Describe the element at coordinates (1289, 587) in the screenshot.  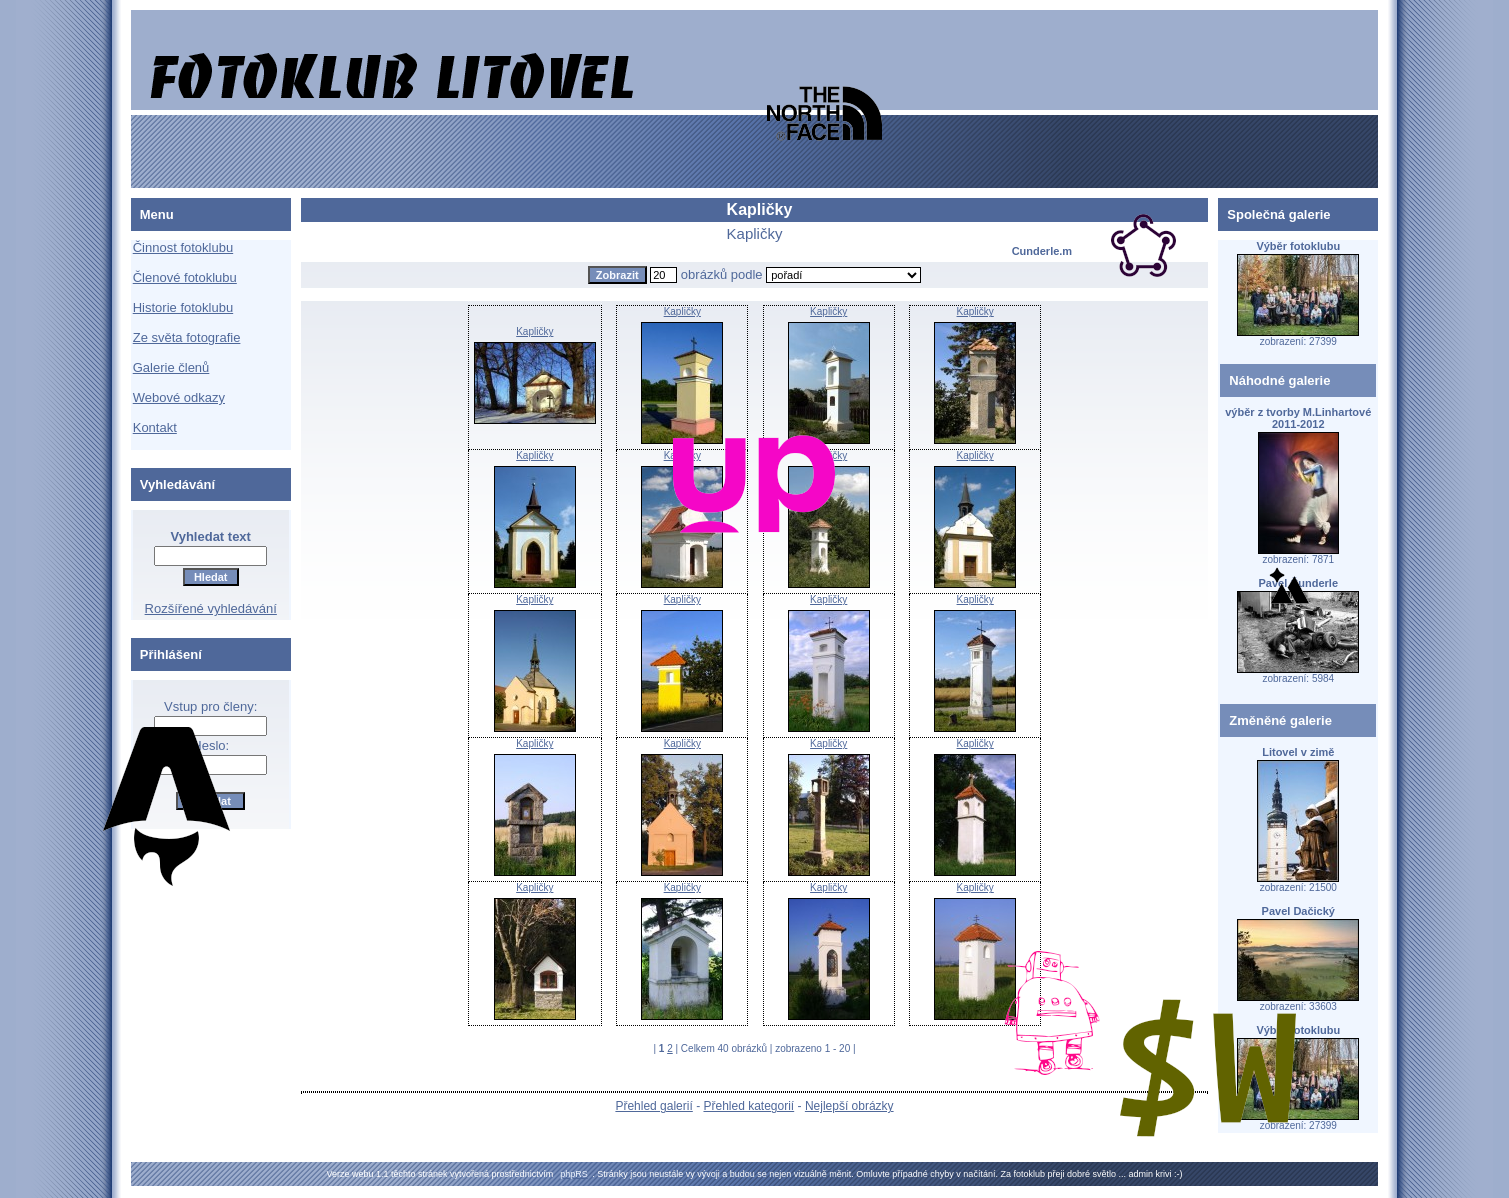
I see `generate AI-enhanced landscape images` at that location.